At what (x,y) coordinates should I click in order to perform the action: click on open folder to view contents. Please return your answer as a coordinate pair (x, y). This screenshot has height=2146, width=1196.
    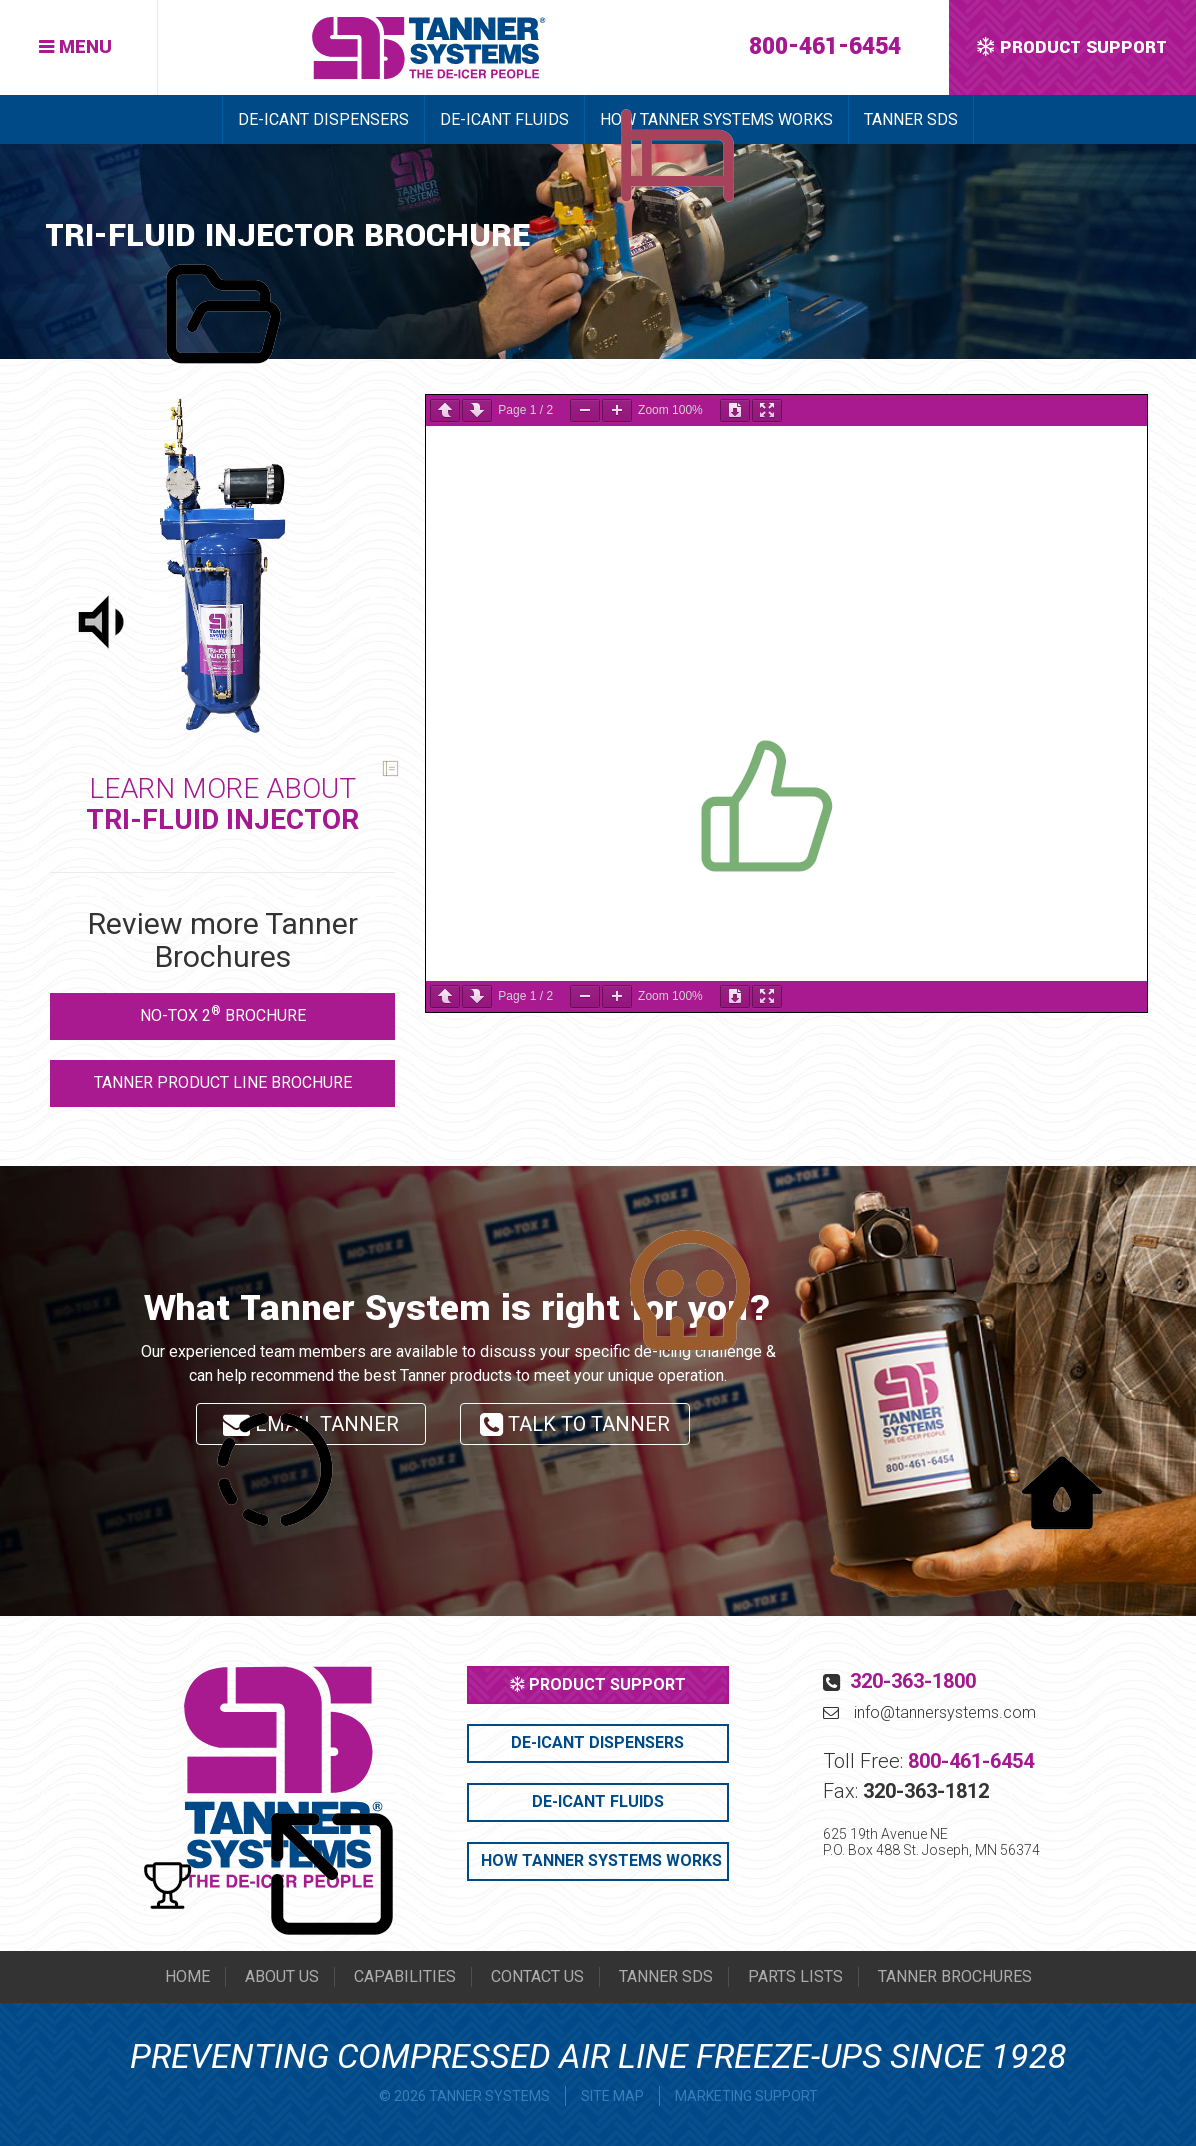
    Looking at the image, I should click on (223, 316).